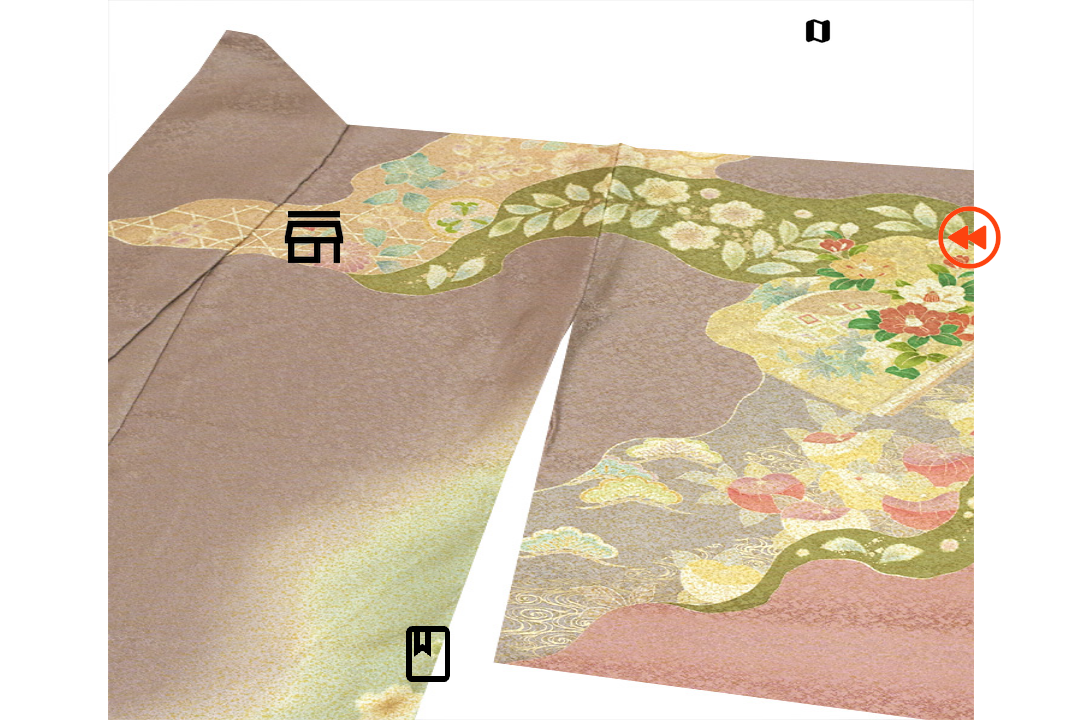  Describe the element at coordinates (428, 654) in the screenshot. I see `open your library or reading list` at that location.